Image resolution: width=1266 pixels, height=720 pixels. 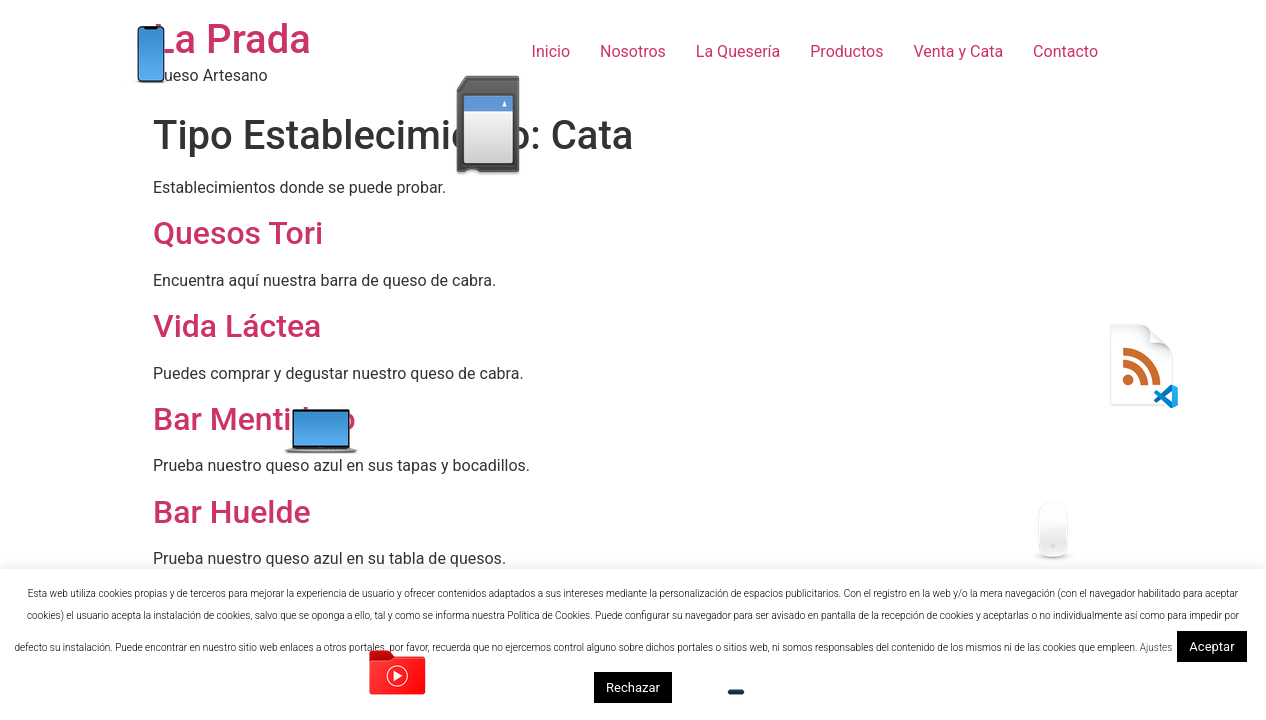 What do you see at coordinates (1141, 366) in the screenshot?
I see `open or edit an xml file in visual studio code` at bounding box center [1141, 366].